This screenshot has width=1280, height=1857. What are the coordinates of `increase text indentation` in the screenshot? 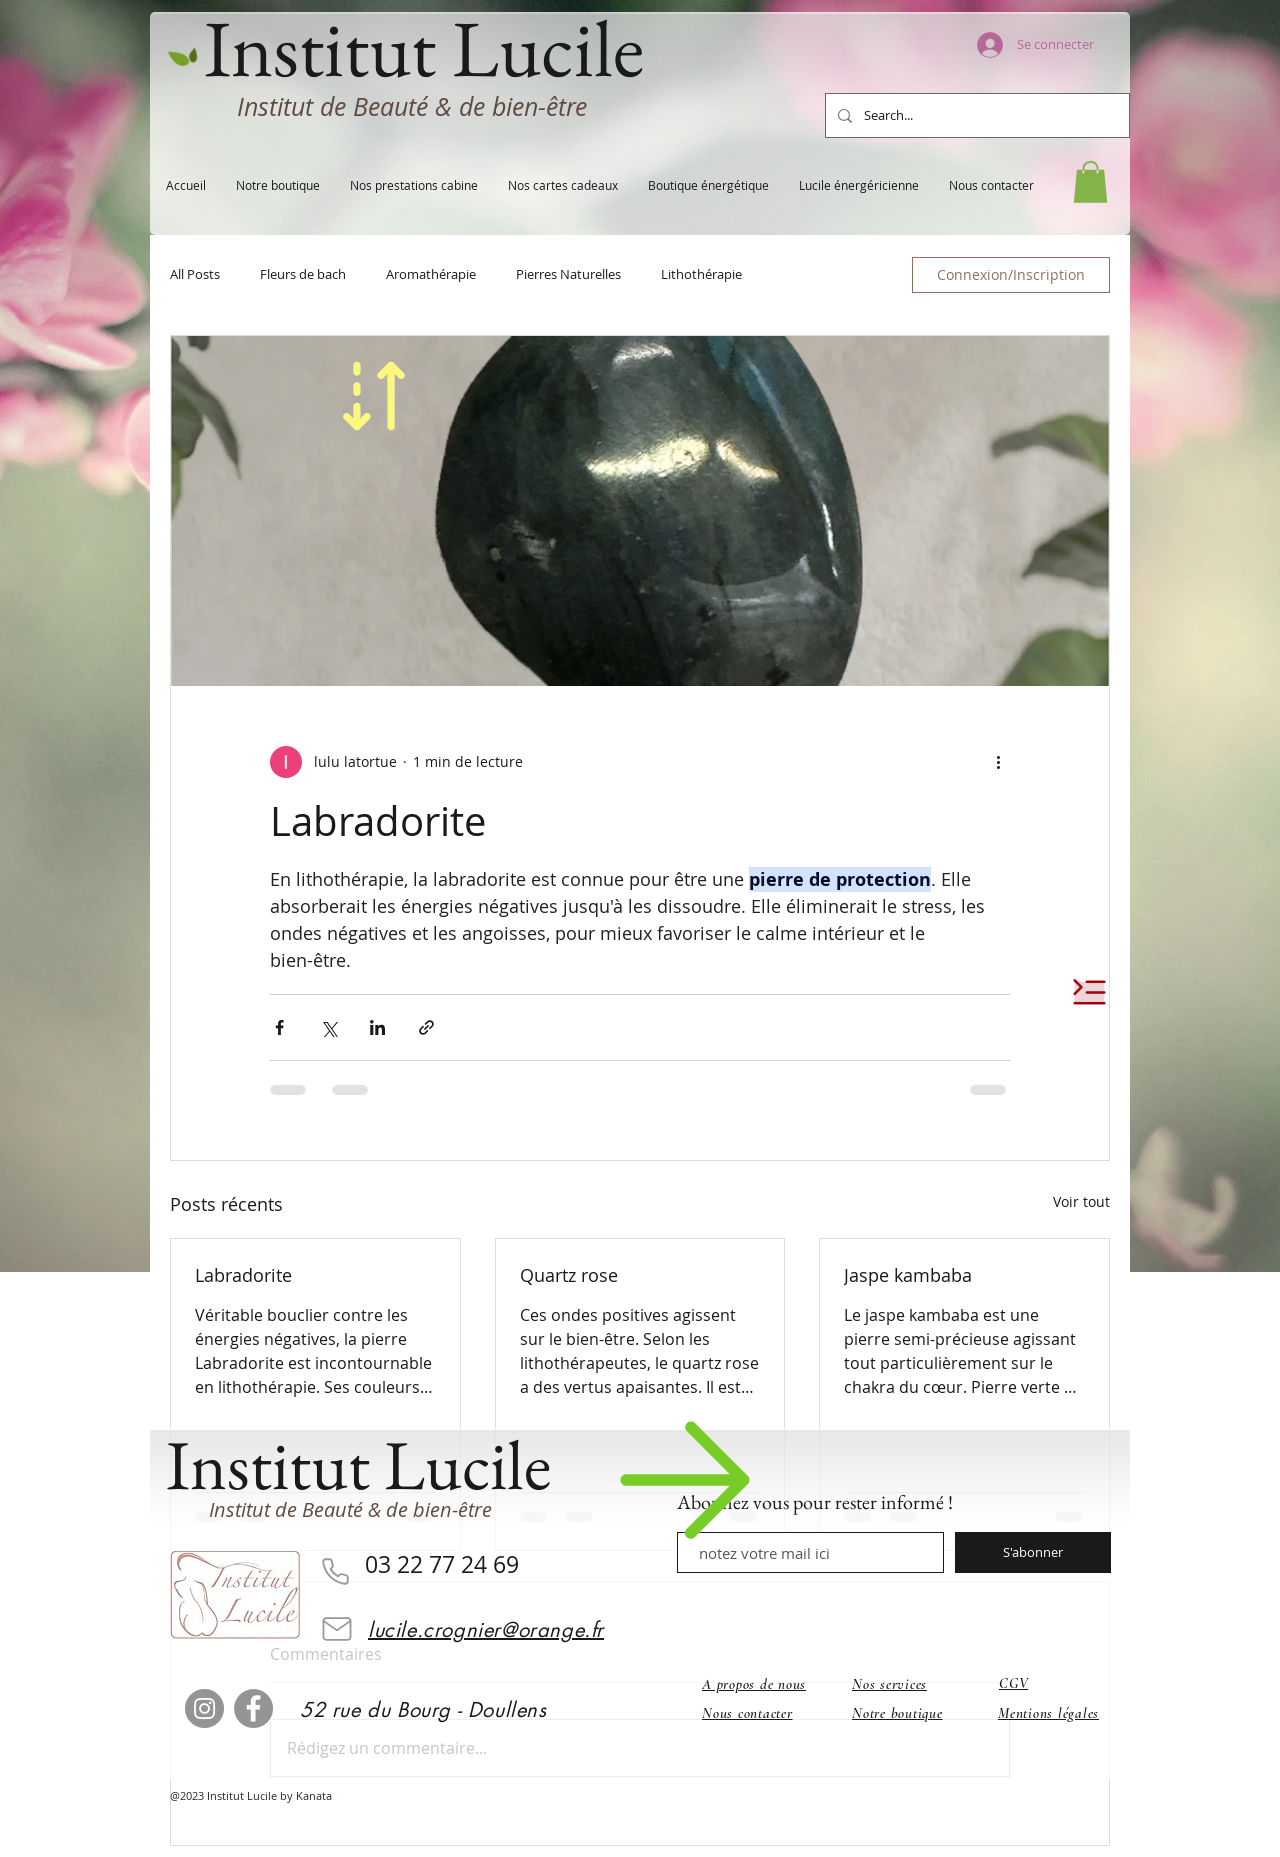 It's located at (1089, 992).